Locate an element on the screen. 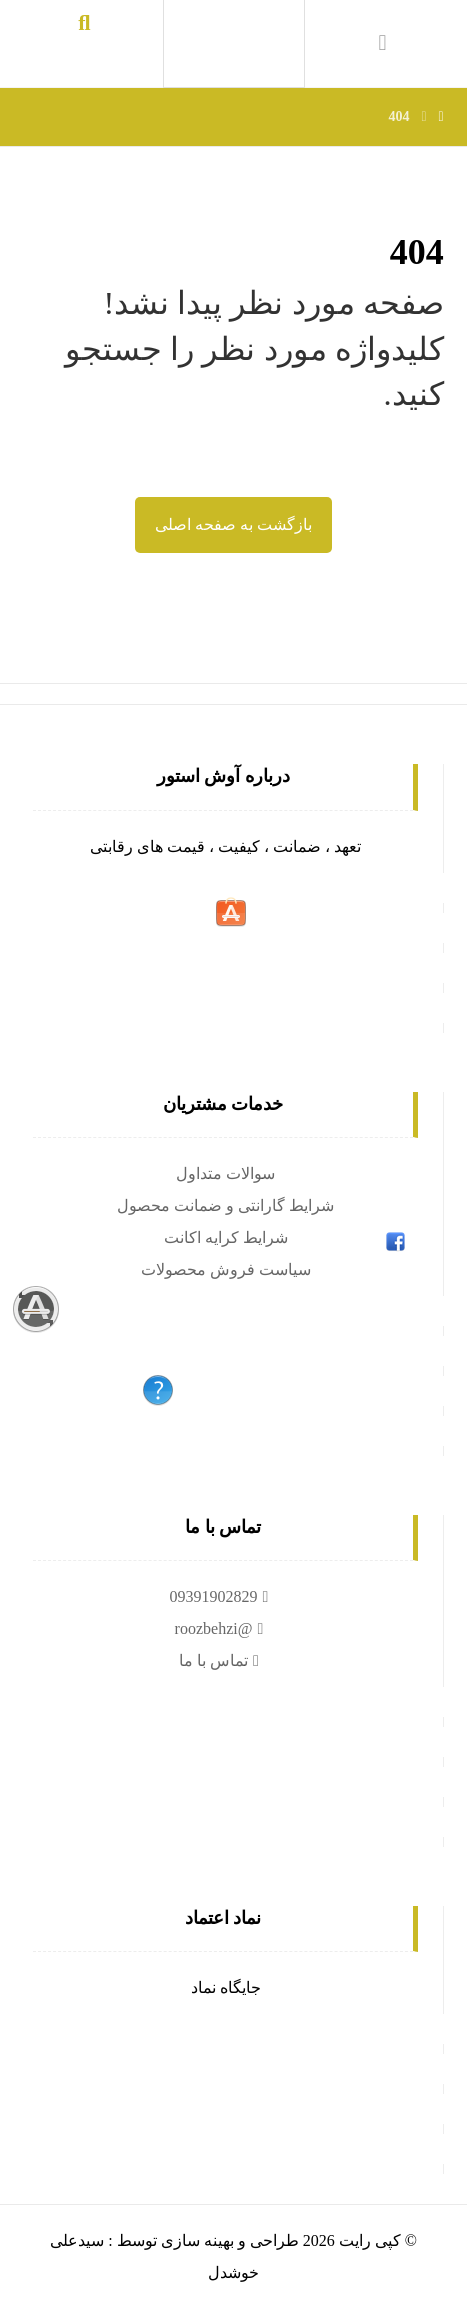 This screenshot has height=2309, width=467. open the software center to browse and install applications is located at coordinates (231, 913).